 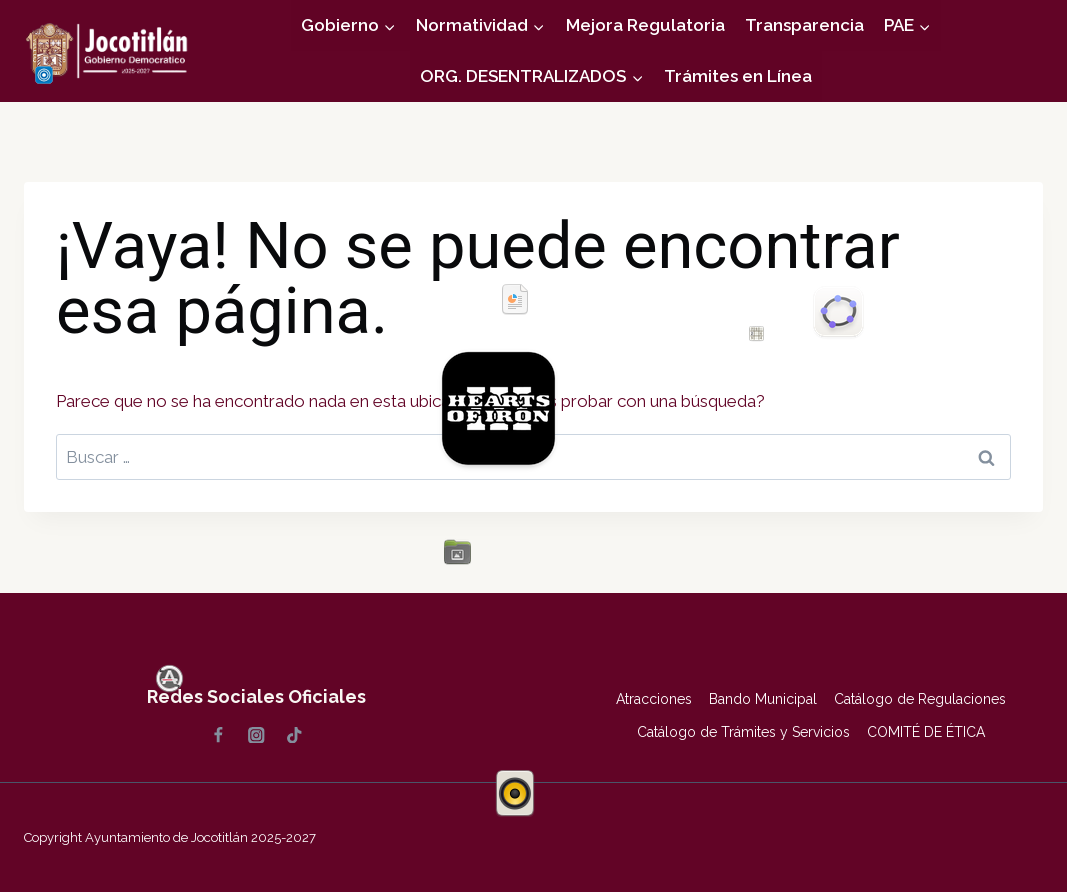 I want to click on open a presentation file, so click(x=515, y=299).